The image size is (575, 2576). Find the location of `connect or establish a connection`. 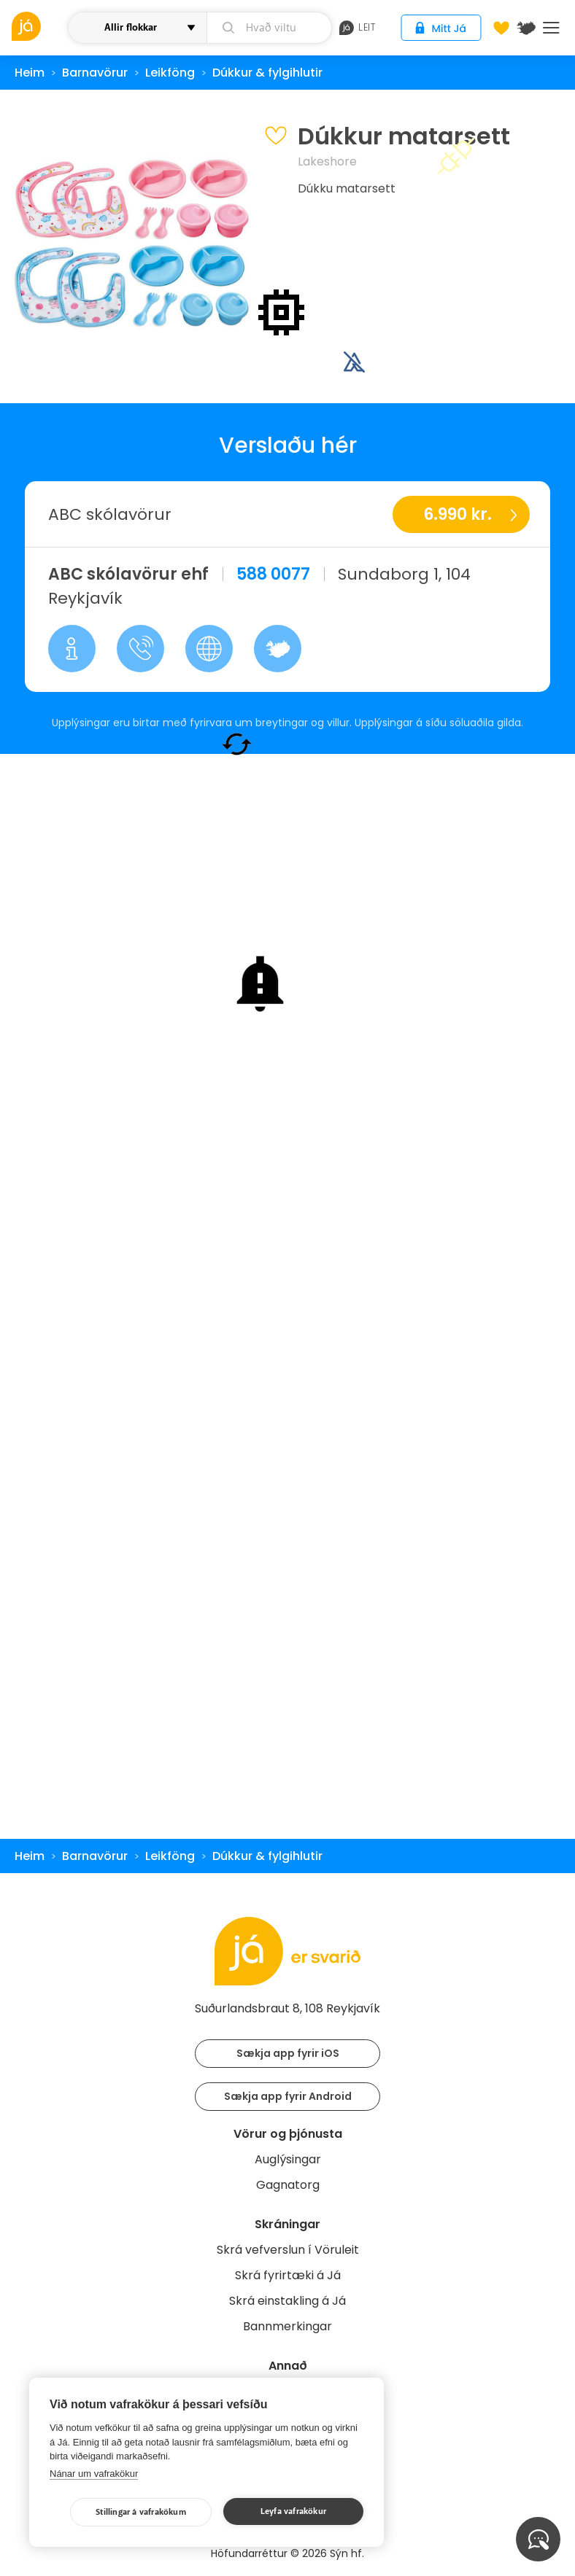

connect or establish a connection is located at coordinates (456, 156).